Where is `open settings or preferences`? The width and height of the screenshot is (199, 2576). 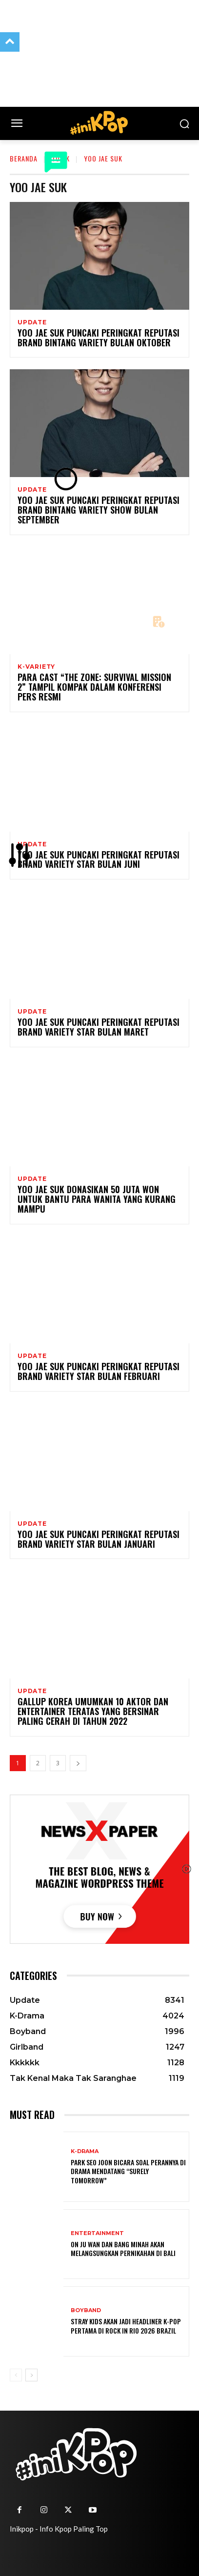
open settings or preferences is located at coordinates (20, 855).